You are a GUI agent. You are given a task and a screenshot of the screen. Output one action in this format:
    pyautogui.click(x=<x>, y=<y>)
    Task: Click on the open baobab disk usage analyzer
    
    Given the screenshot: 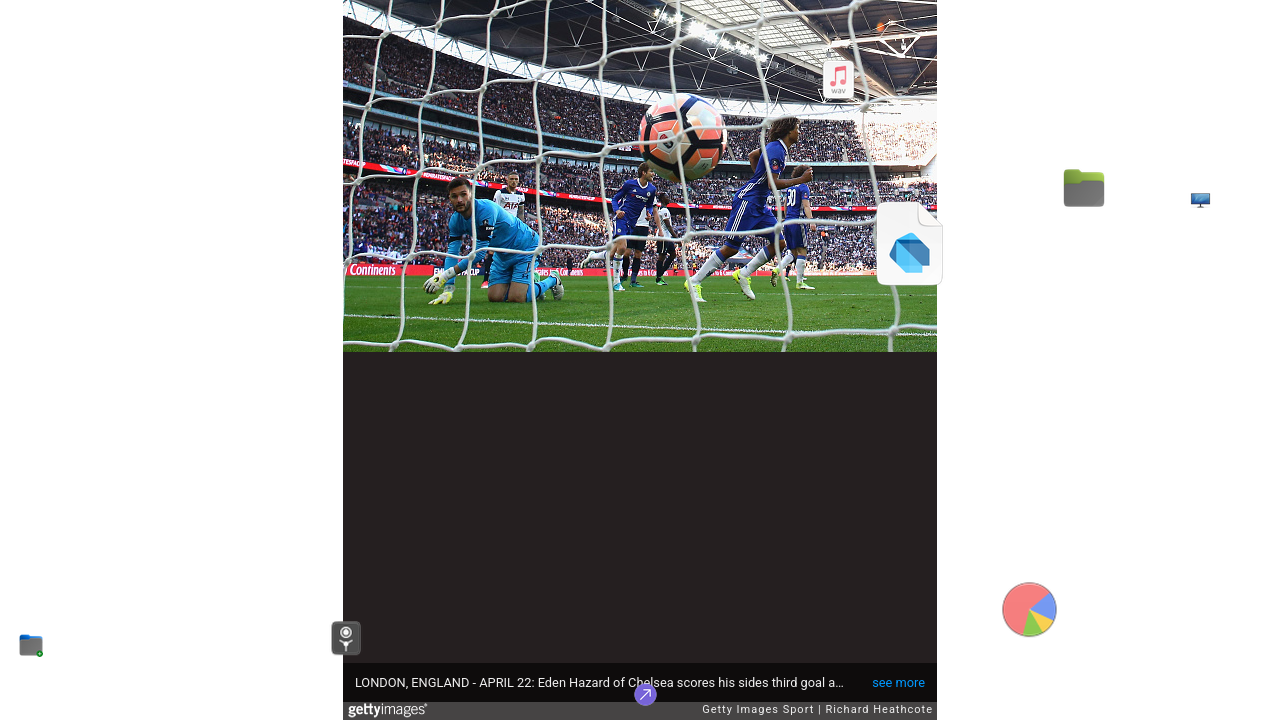 What is the action you would take?
    pyautogui.click(x=1029, y=609)
    